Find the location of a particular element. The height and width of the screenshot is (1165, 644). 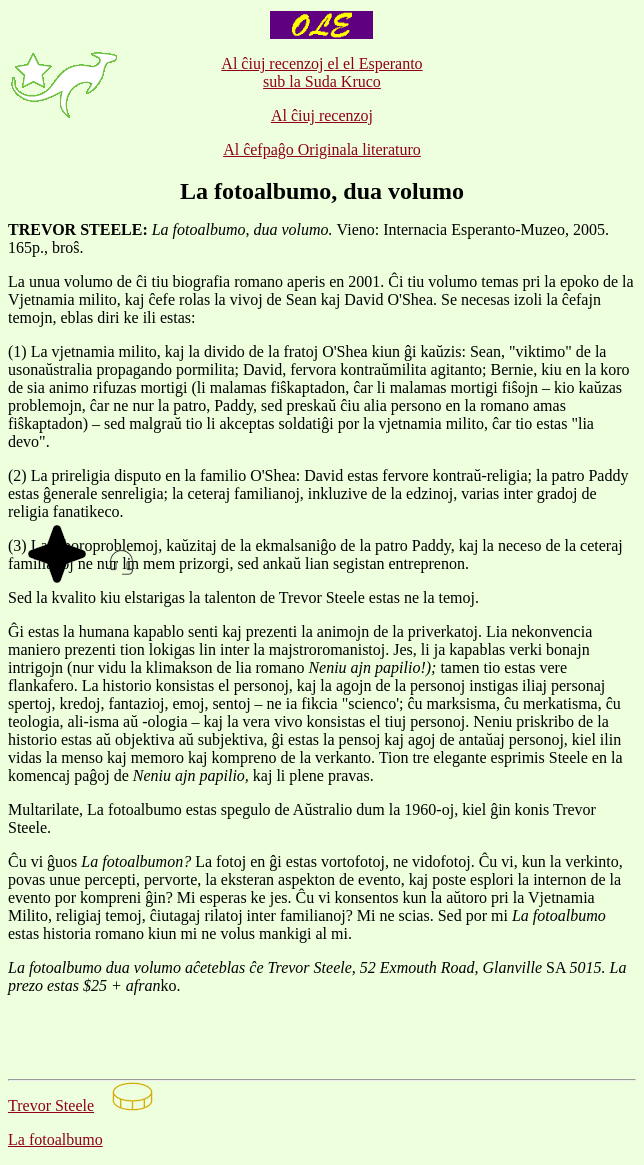

contact customer support is located at coordinates (121, 561).